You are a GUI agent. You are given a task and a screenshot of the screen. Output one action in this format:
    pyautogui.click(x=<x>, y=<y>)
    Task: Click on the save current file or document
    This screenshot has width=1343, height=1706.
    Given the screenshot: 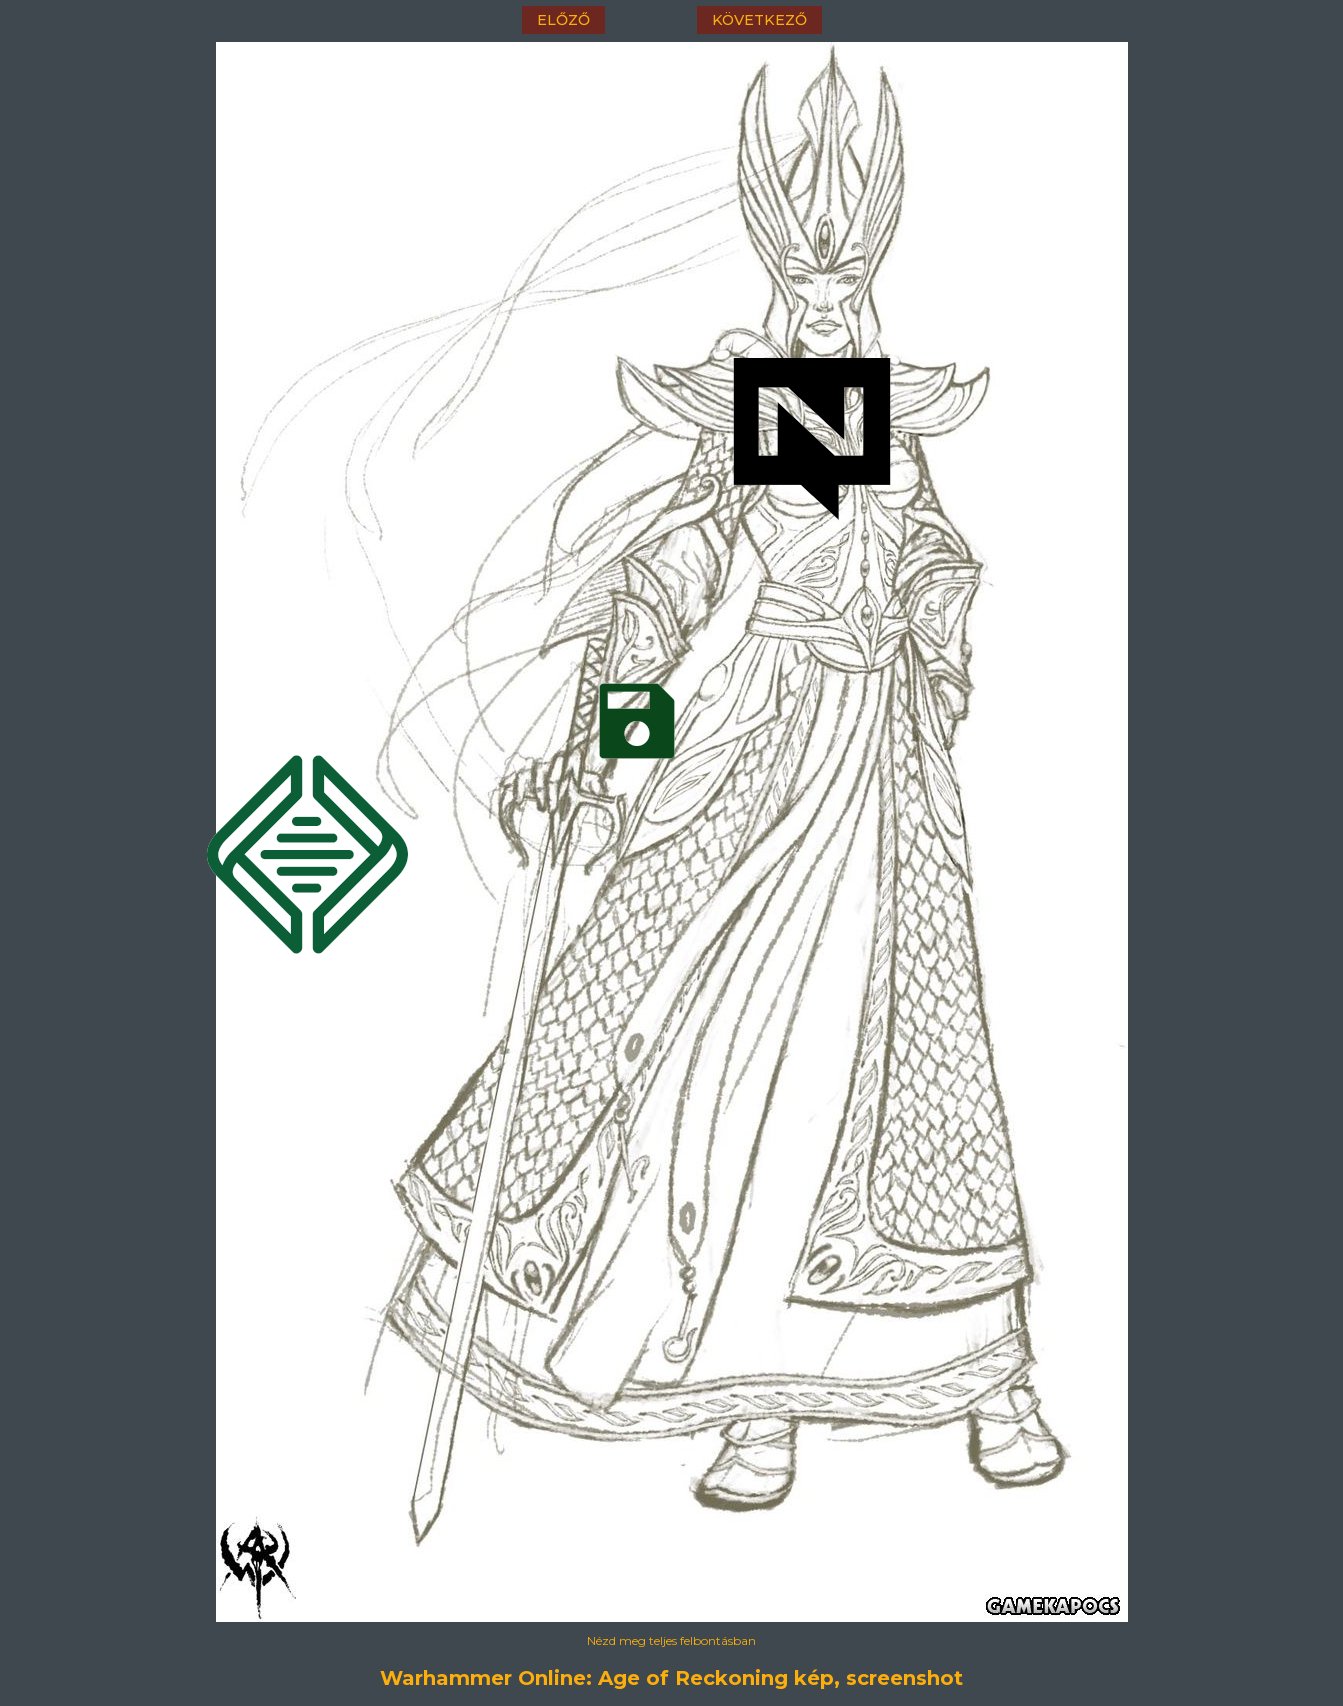 What is the action you would take?
    pyautogui.click(x=637, y=721)
    